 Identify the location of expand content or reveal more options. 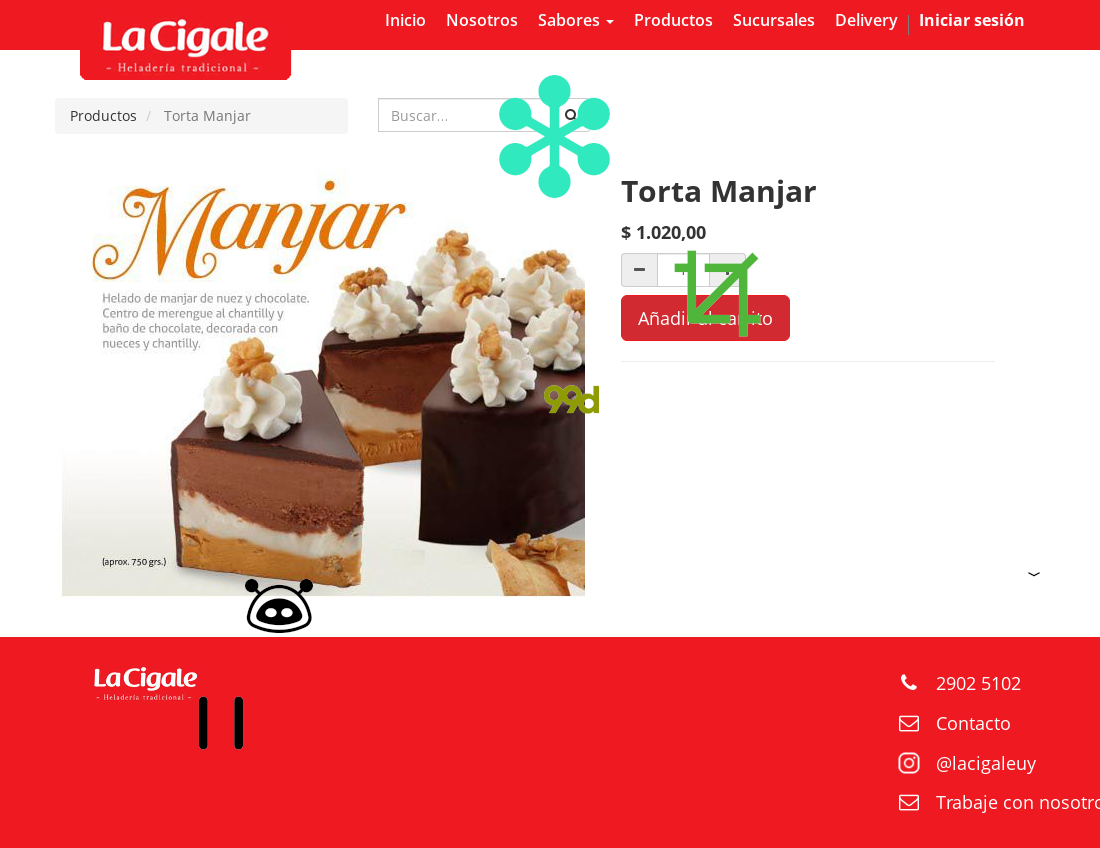
(1034, 574).